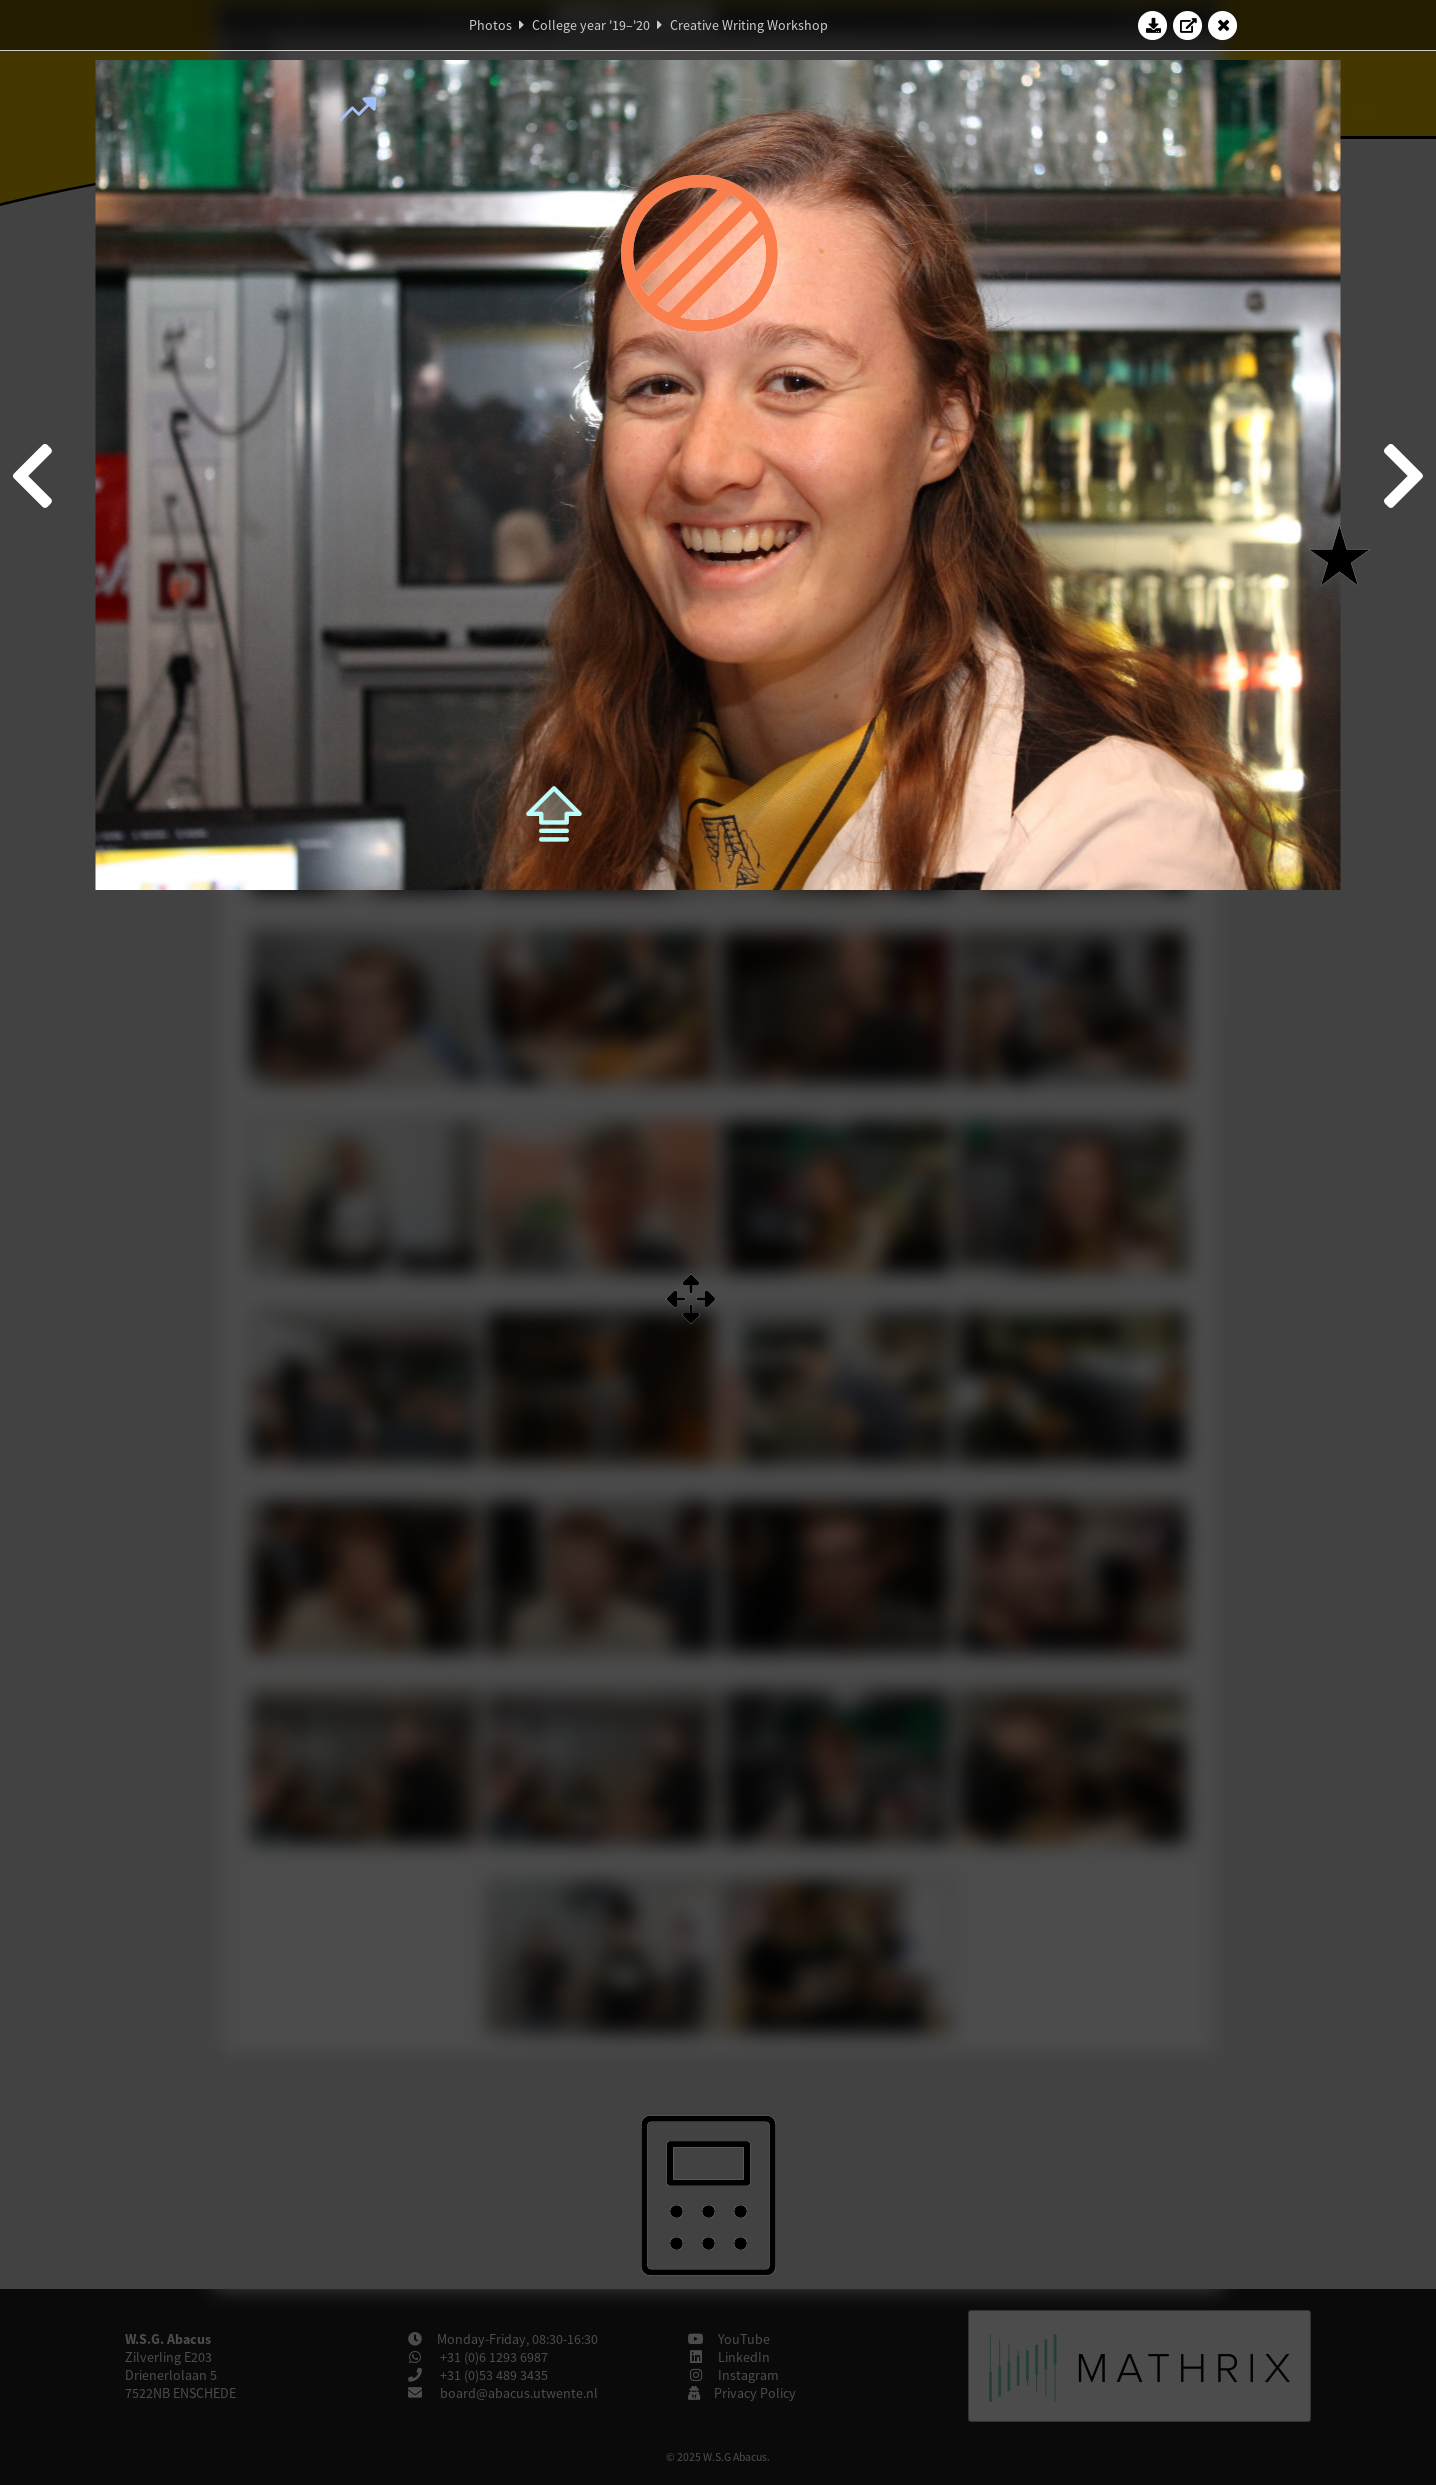 This screenshot has height=2485, width=1436. Describe the element at coordinates (708, 2195) in the screenshot. I see `open the calculator app` at that location.